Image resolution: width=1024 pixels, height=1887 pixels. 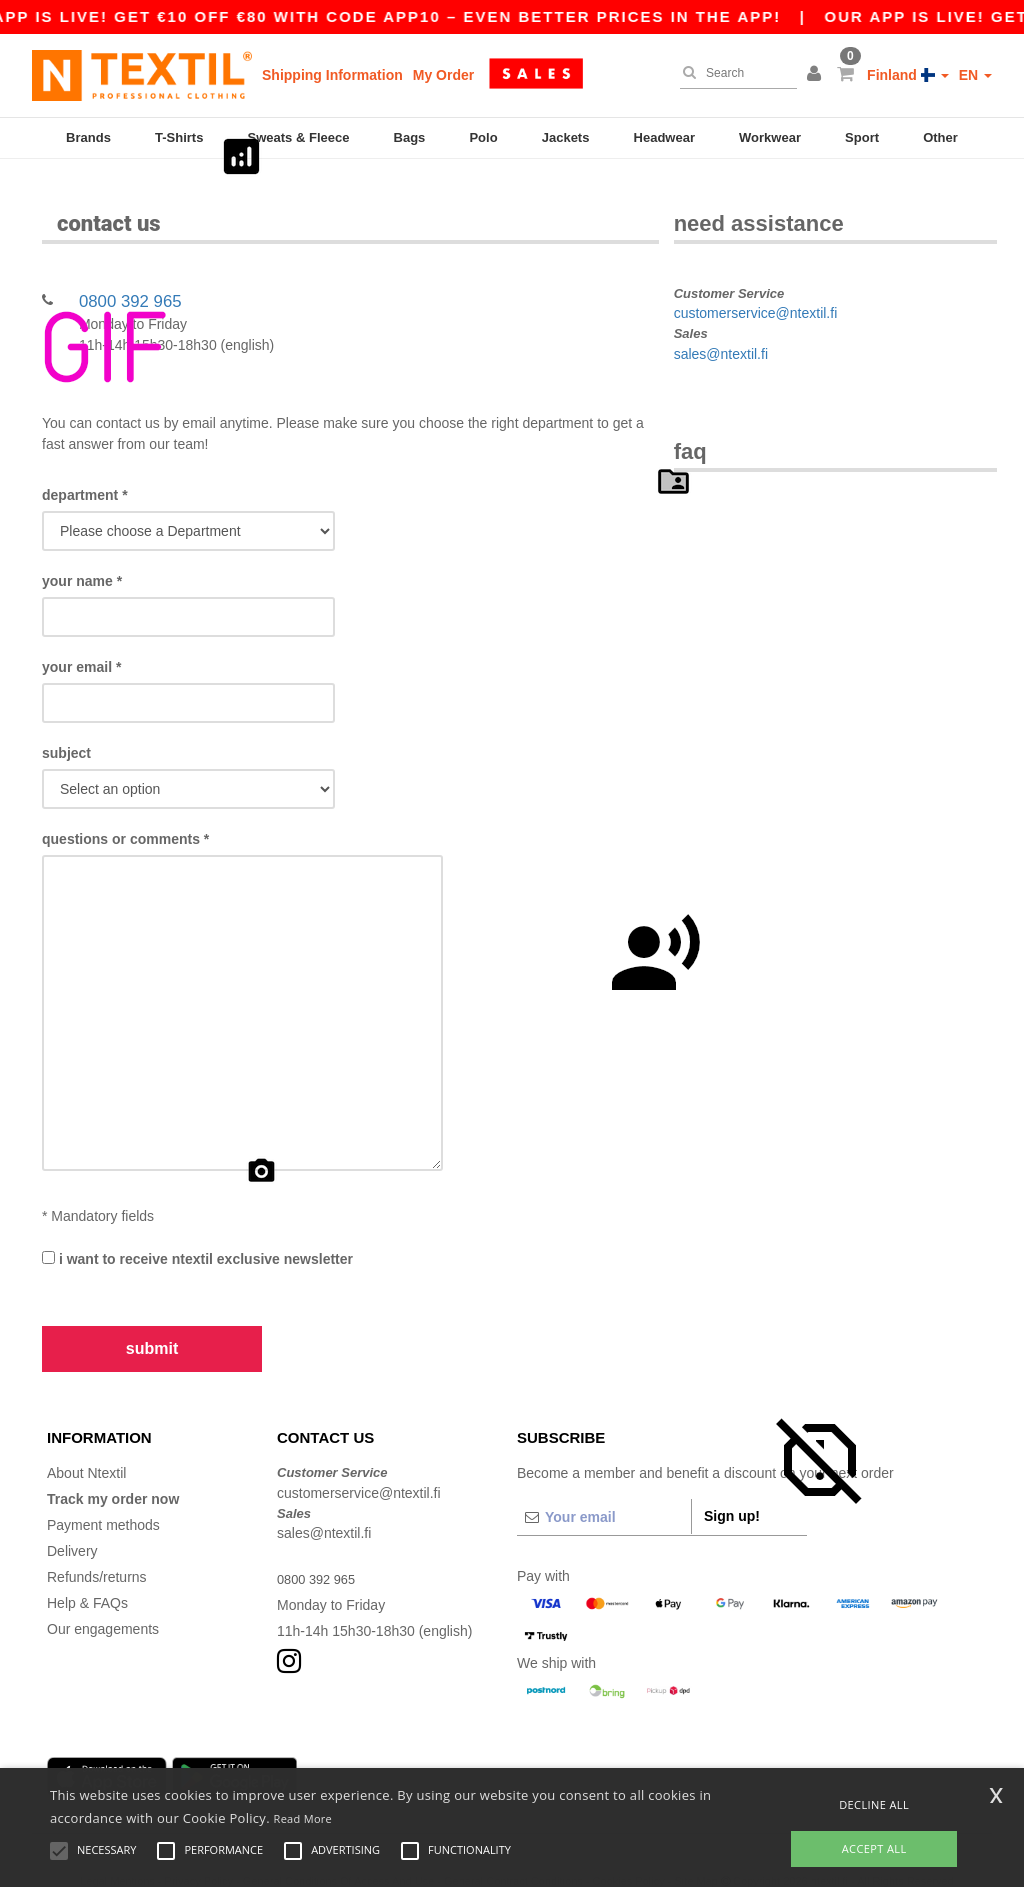 I want to click on take a photo, so click(x=261, y=1171).